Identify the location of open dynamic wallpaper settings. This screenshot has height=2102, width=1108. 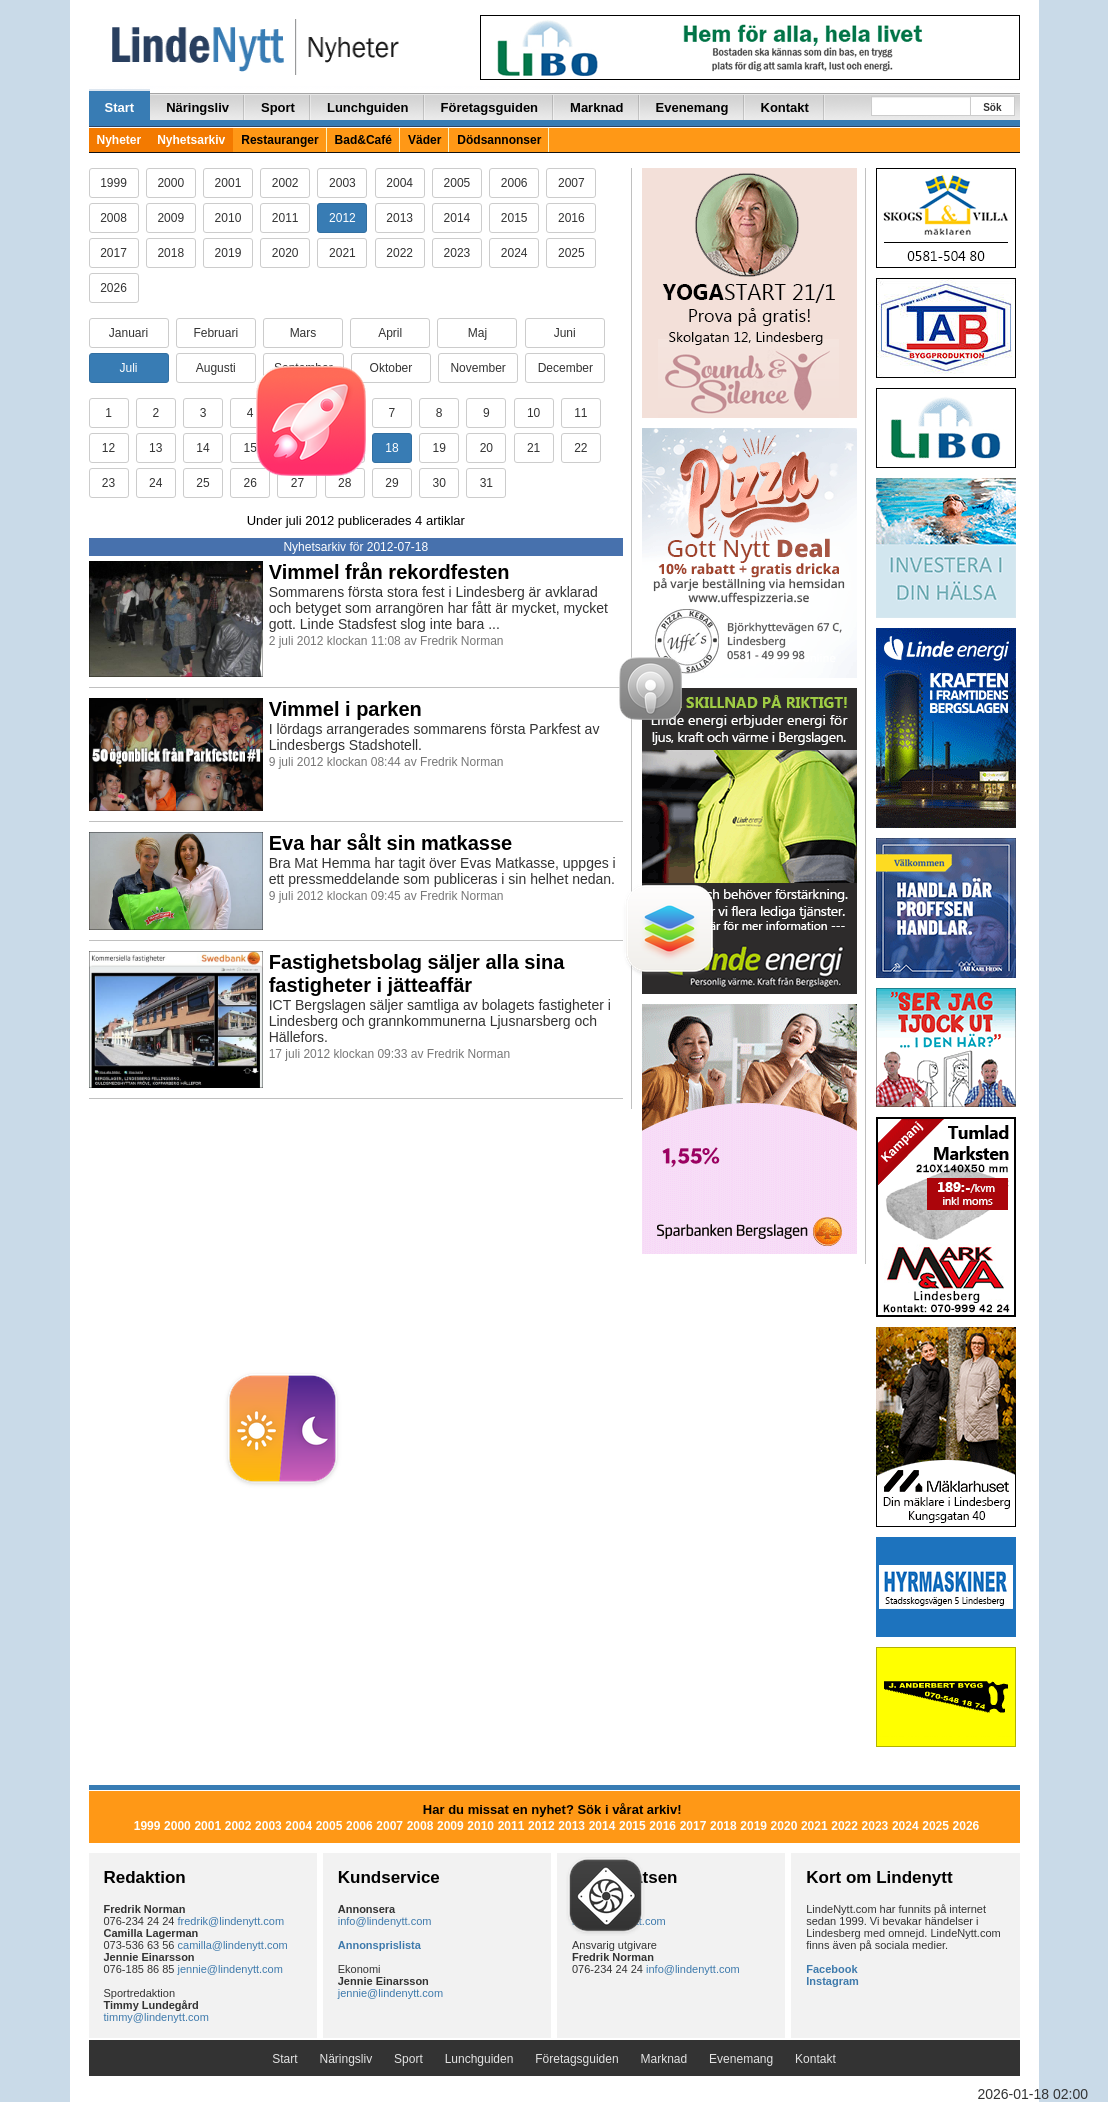
(282, 1428).